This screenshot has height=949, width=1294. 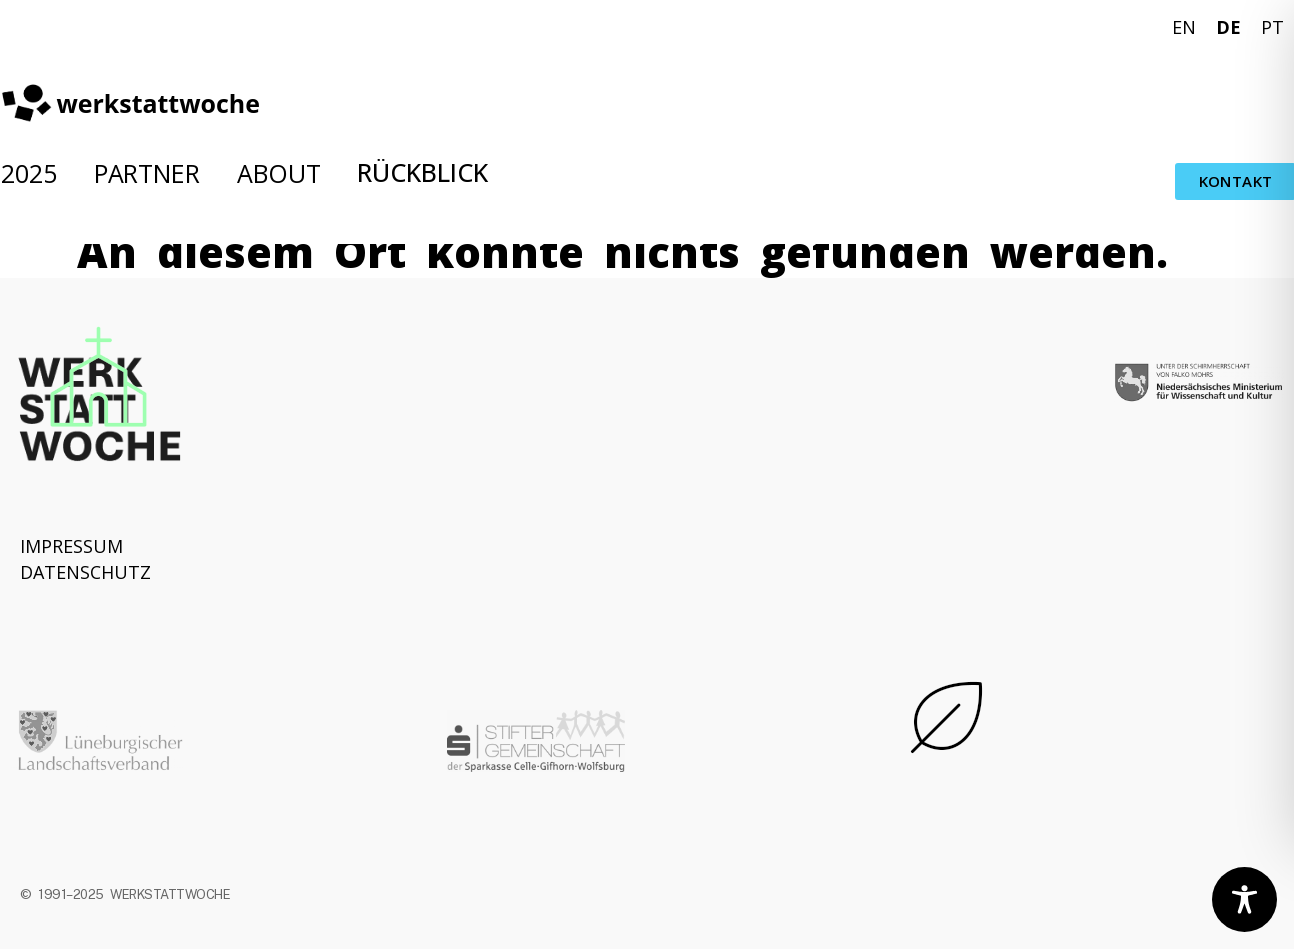 I want to click on indicates eco-friendly or sustainable option, so click(x=946, y=717).